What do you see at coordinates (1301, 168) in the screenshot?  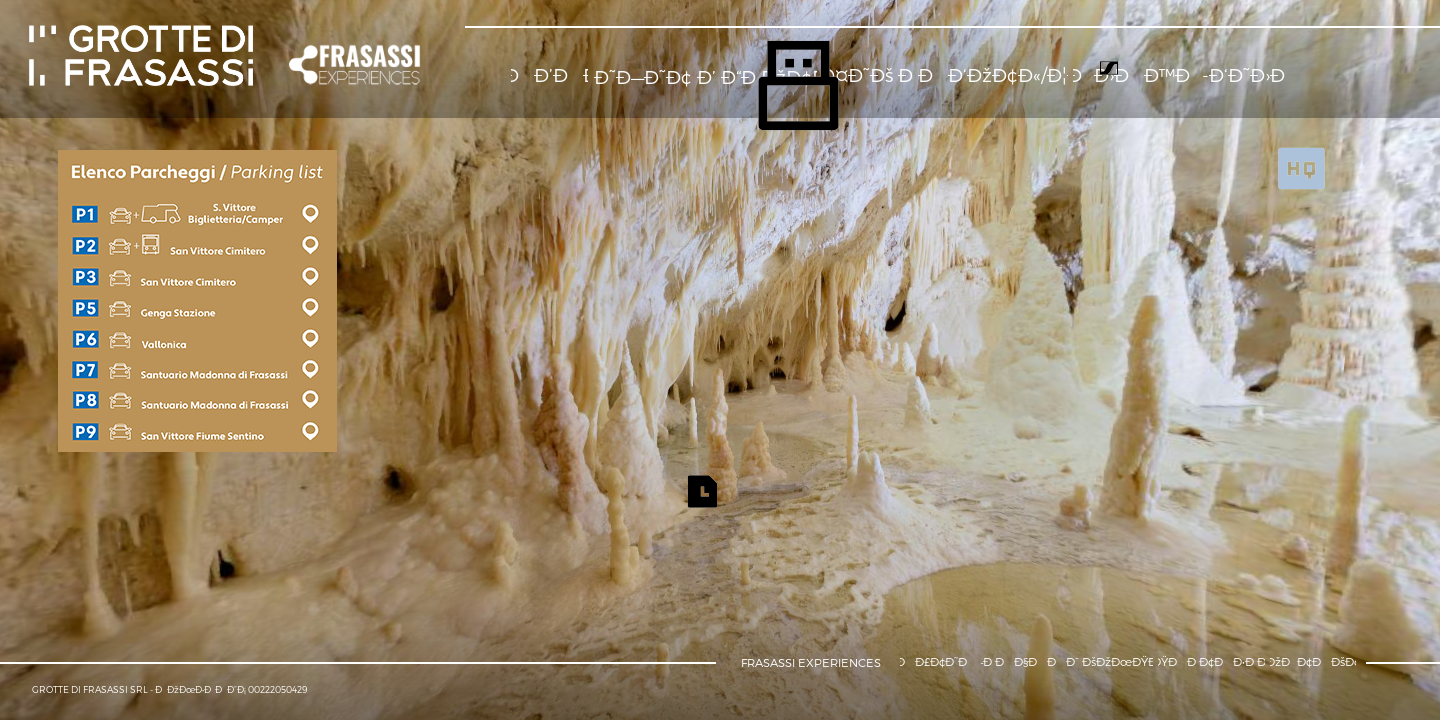 I see `indicates high quality media or streaming option` at bounding box center [1301, 168].